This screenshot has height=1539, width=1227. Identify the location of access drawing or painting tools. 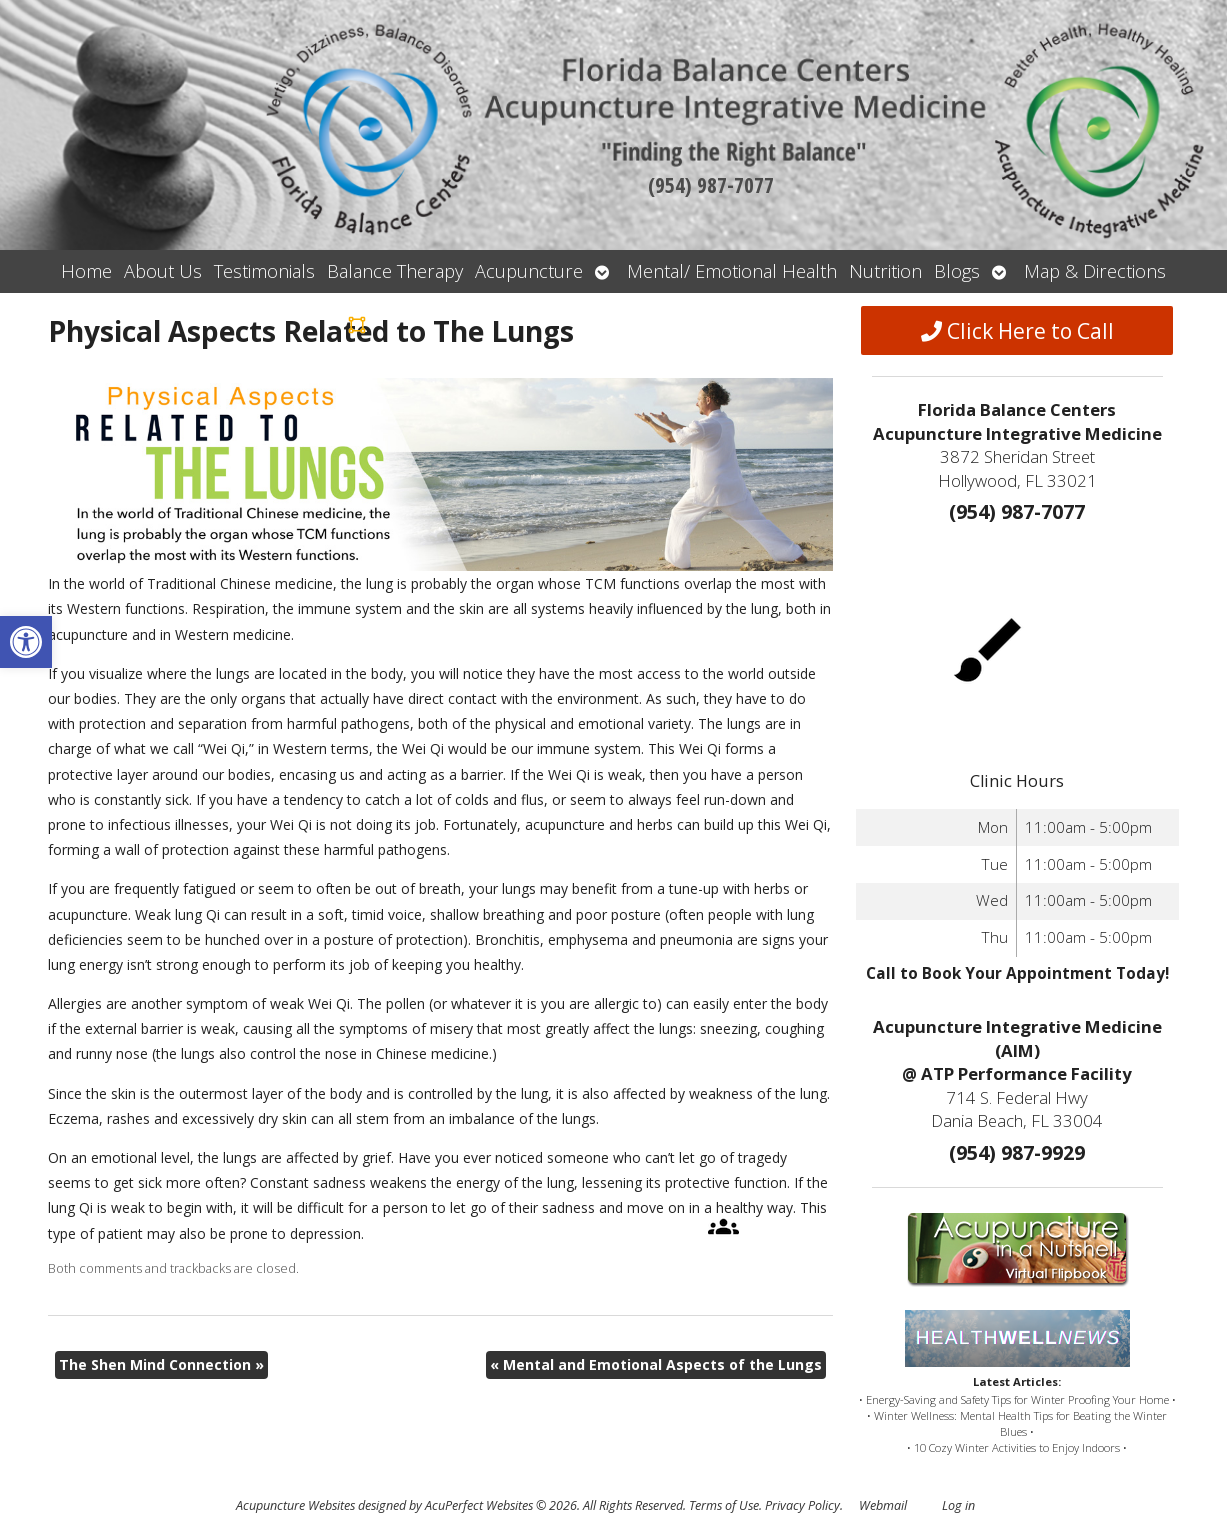
(988, 650).